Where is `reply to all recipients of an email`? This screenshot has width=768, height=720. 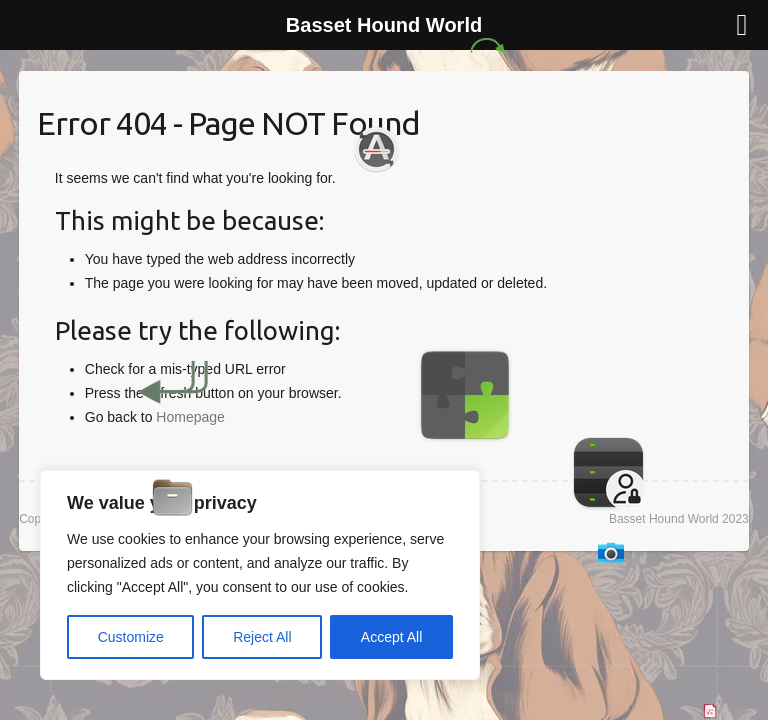 reply to all recipients of an email is located at coordinates (172, 382).